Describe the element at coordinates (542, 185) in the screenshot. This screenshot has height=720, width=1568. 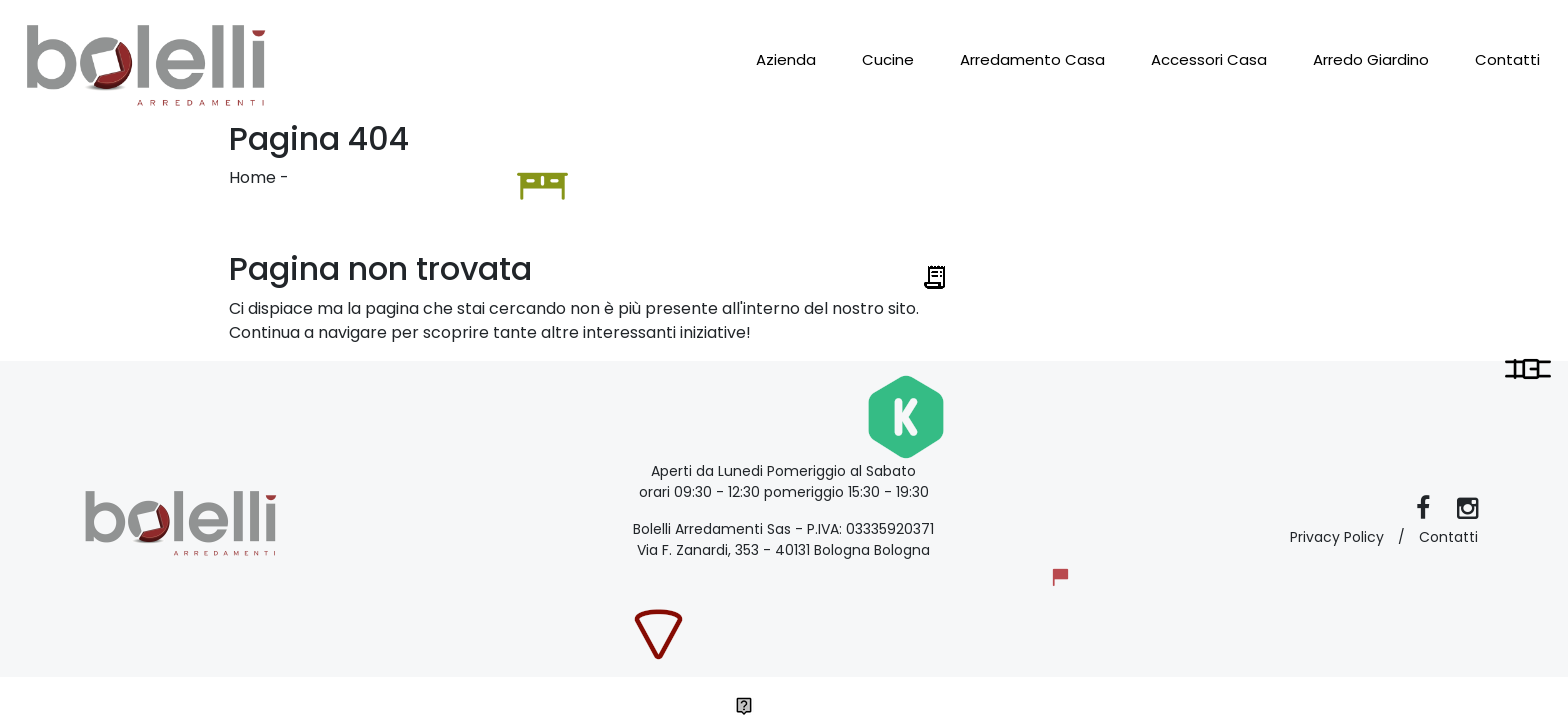
I see `access workspace or desk settings` at that location.